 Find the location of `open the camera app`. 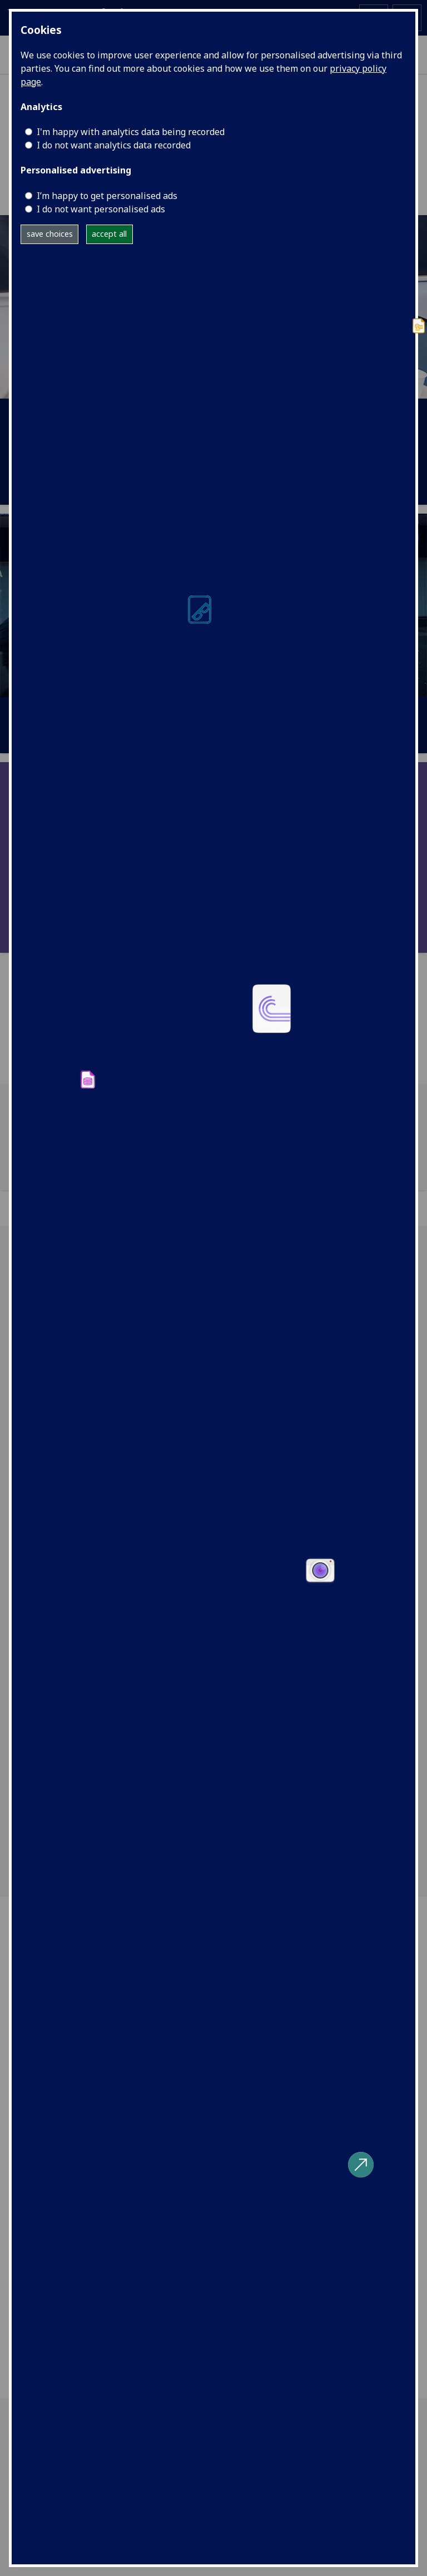

open the camera app is located at coordinates (320, 1570).